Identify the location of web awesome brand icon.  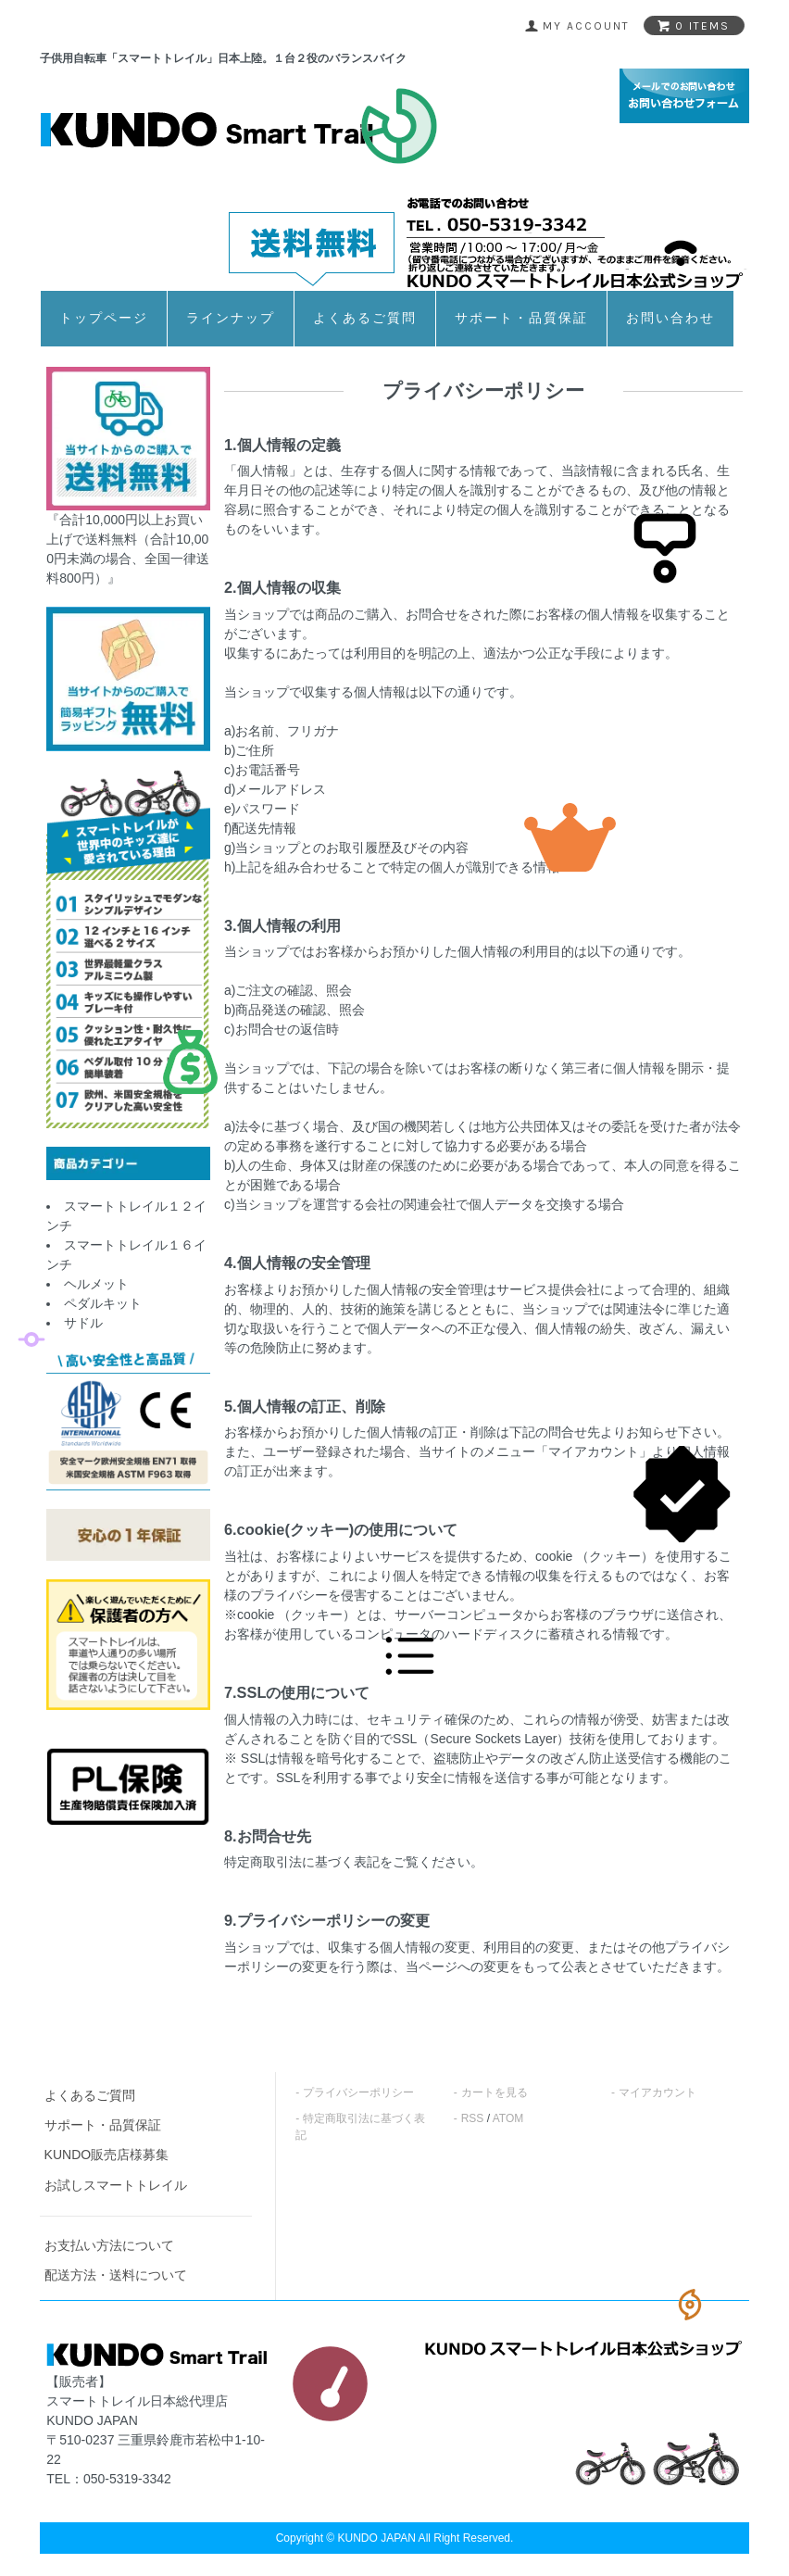
(570, 839).